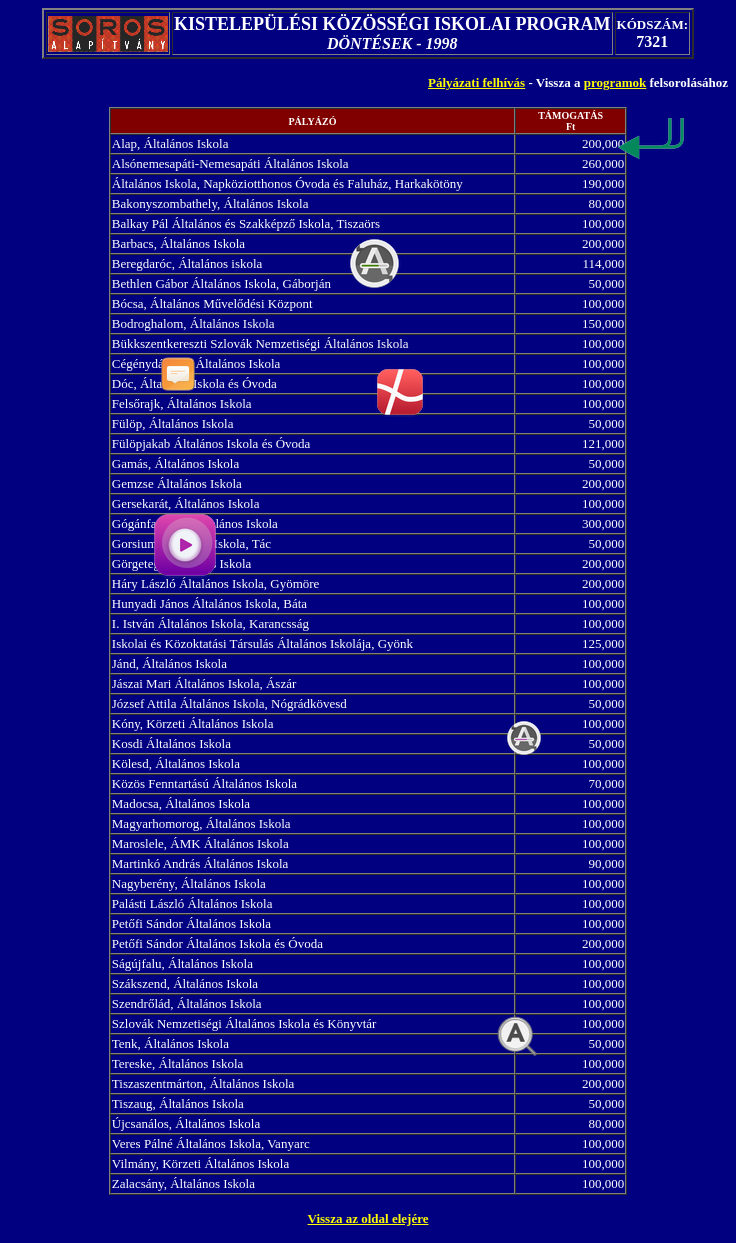 The height and width of the screenshot is (1243, 736). What do you see at coordinates (374, 263) in the screenshot?
I see `open the software update manager` at bounding box center [374, 263].